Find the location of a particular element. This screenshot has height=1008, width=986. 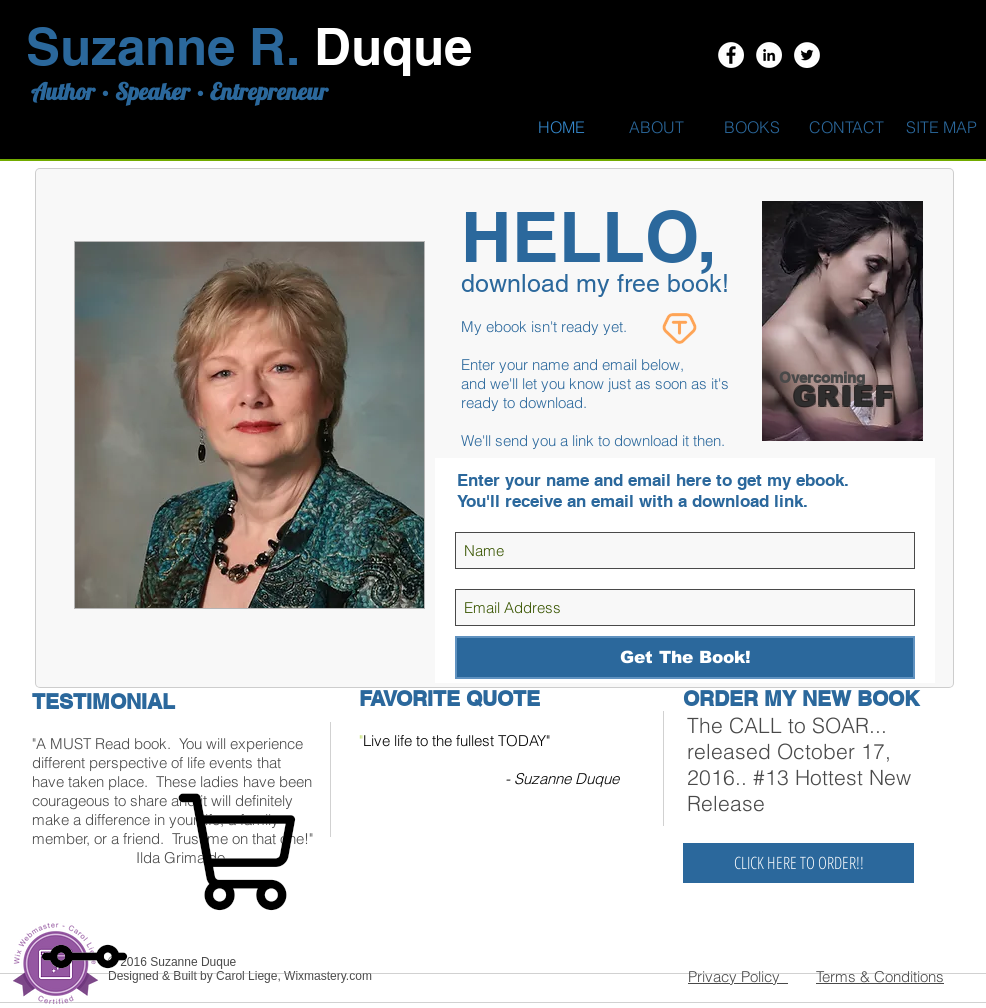

tether (USDT) cryptocurrency logo is located at coordinates (679, 328).